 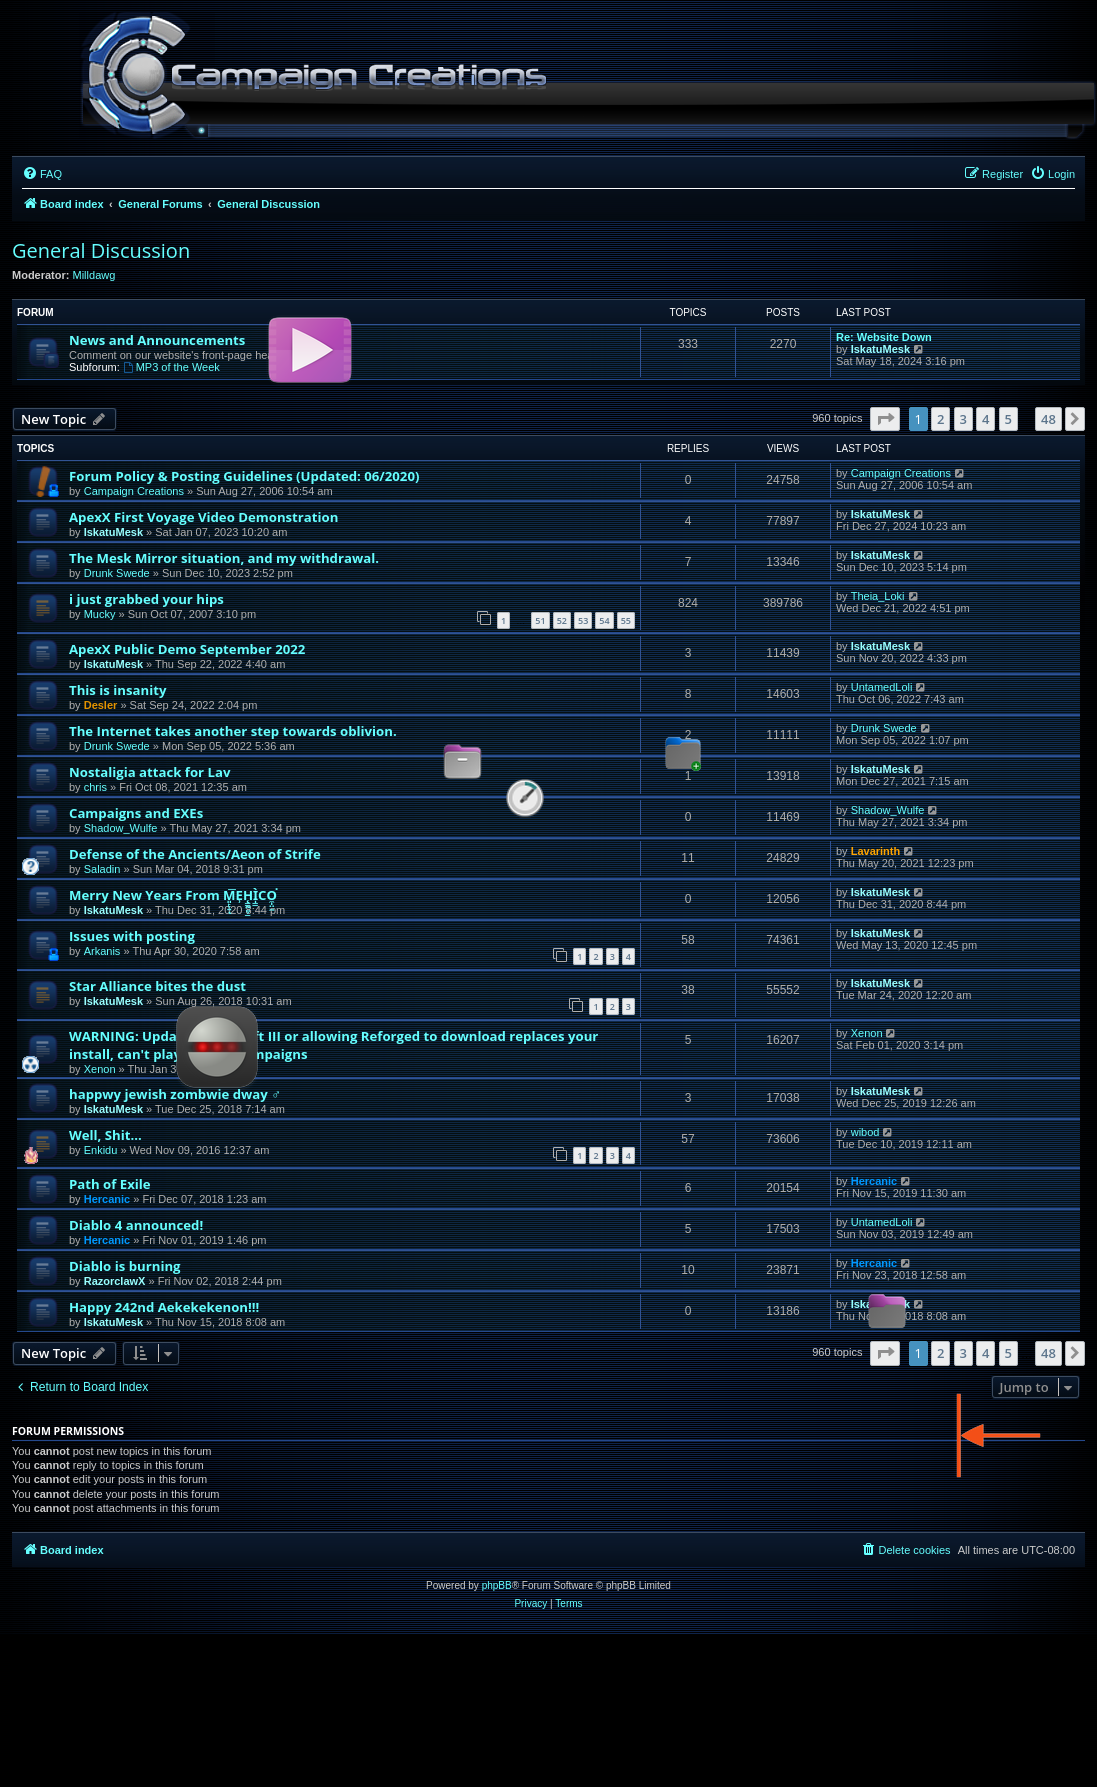 What do you see at coordinates (998, 1435) in the screenshot?
I see `go to the first item in a list or sequence` at bounding box center [998, 1435].